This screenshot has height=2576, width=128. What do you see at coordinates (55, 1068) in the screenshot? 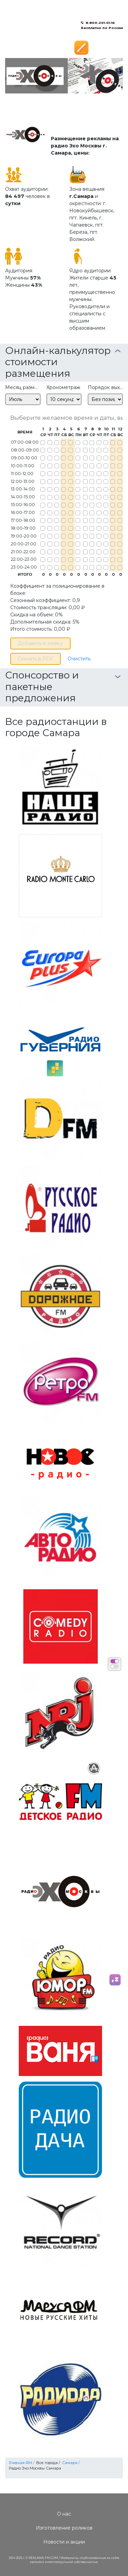
I see `launch quadrapassel tetris-style puzzle game` at bounding box center [55, 1068].